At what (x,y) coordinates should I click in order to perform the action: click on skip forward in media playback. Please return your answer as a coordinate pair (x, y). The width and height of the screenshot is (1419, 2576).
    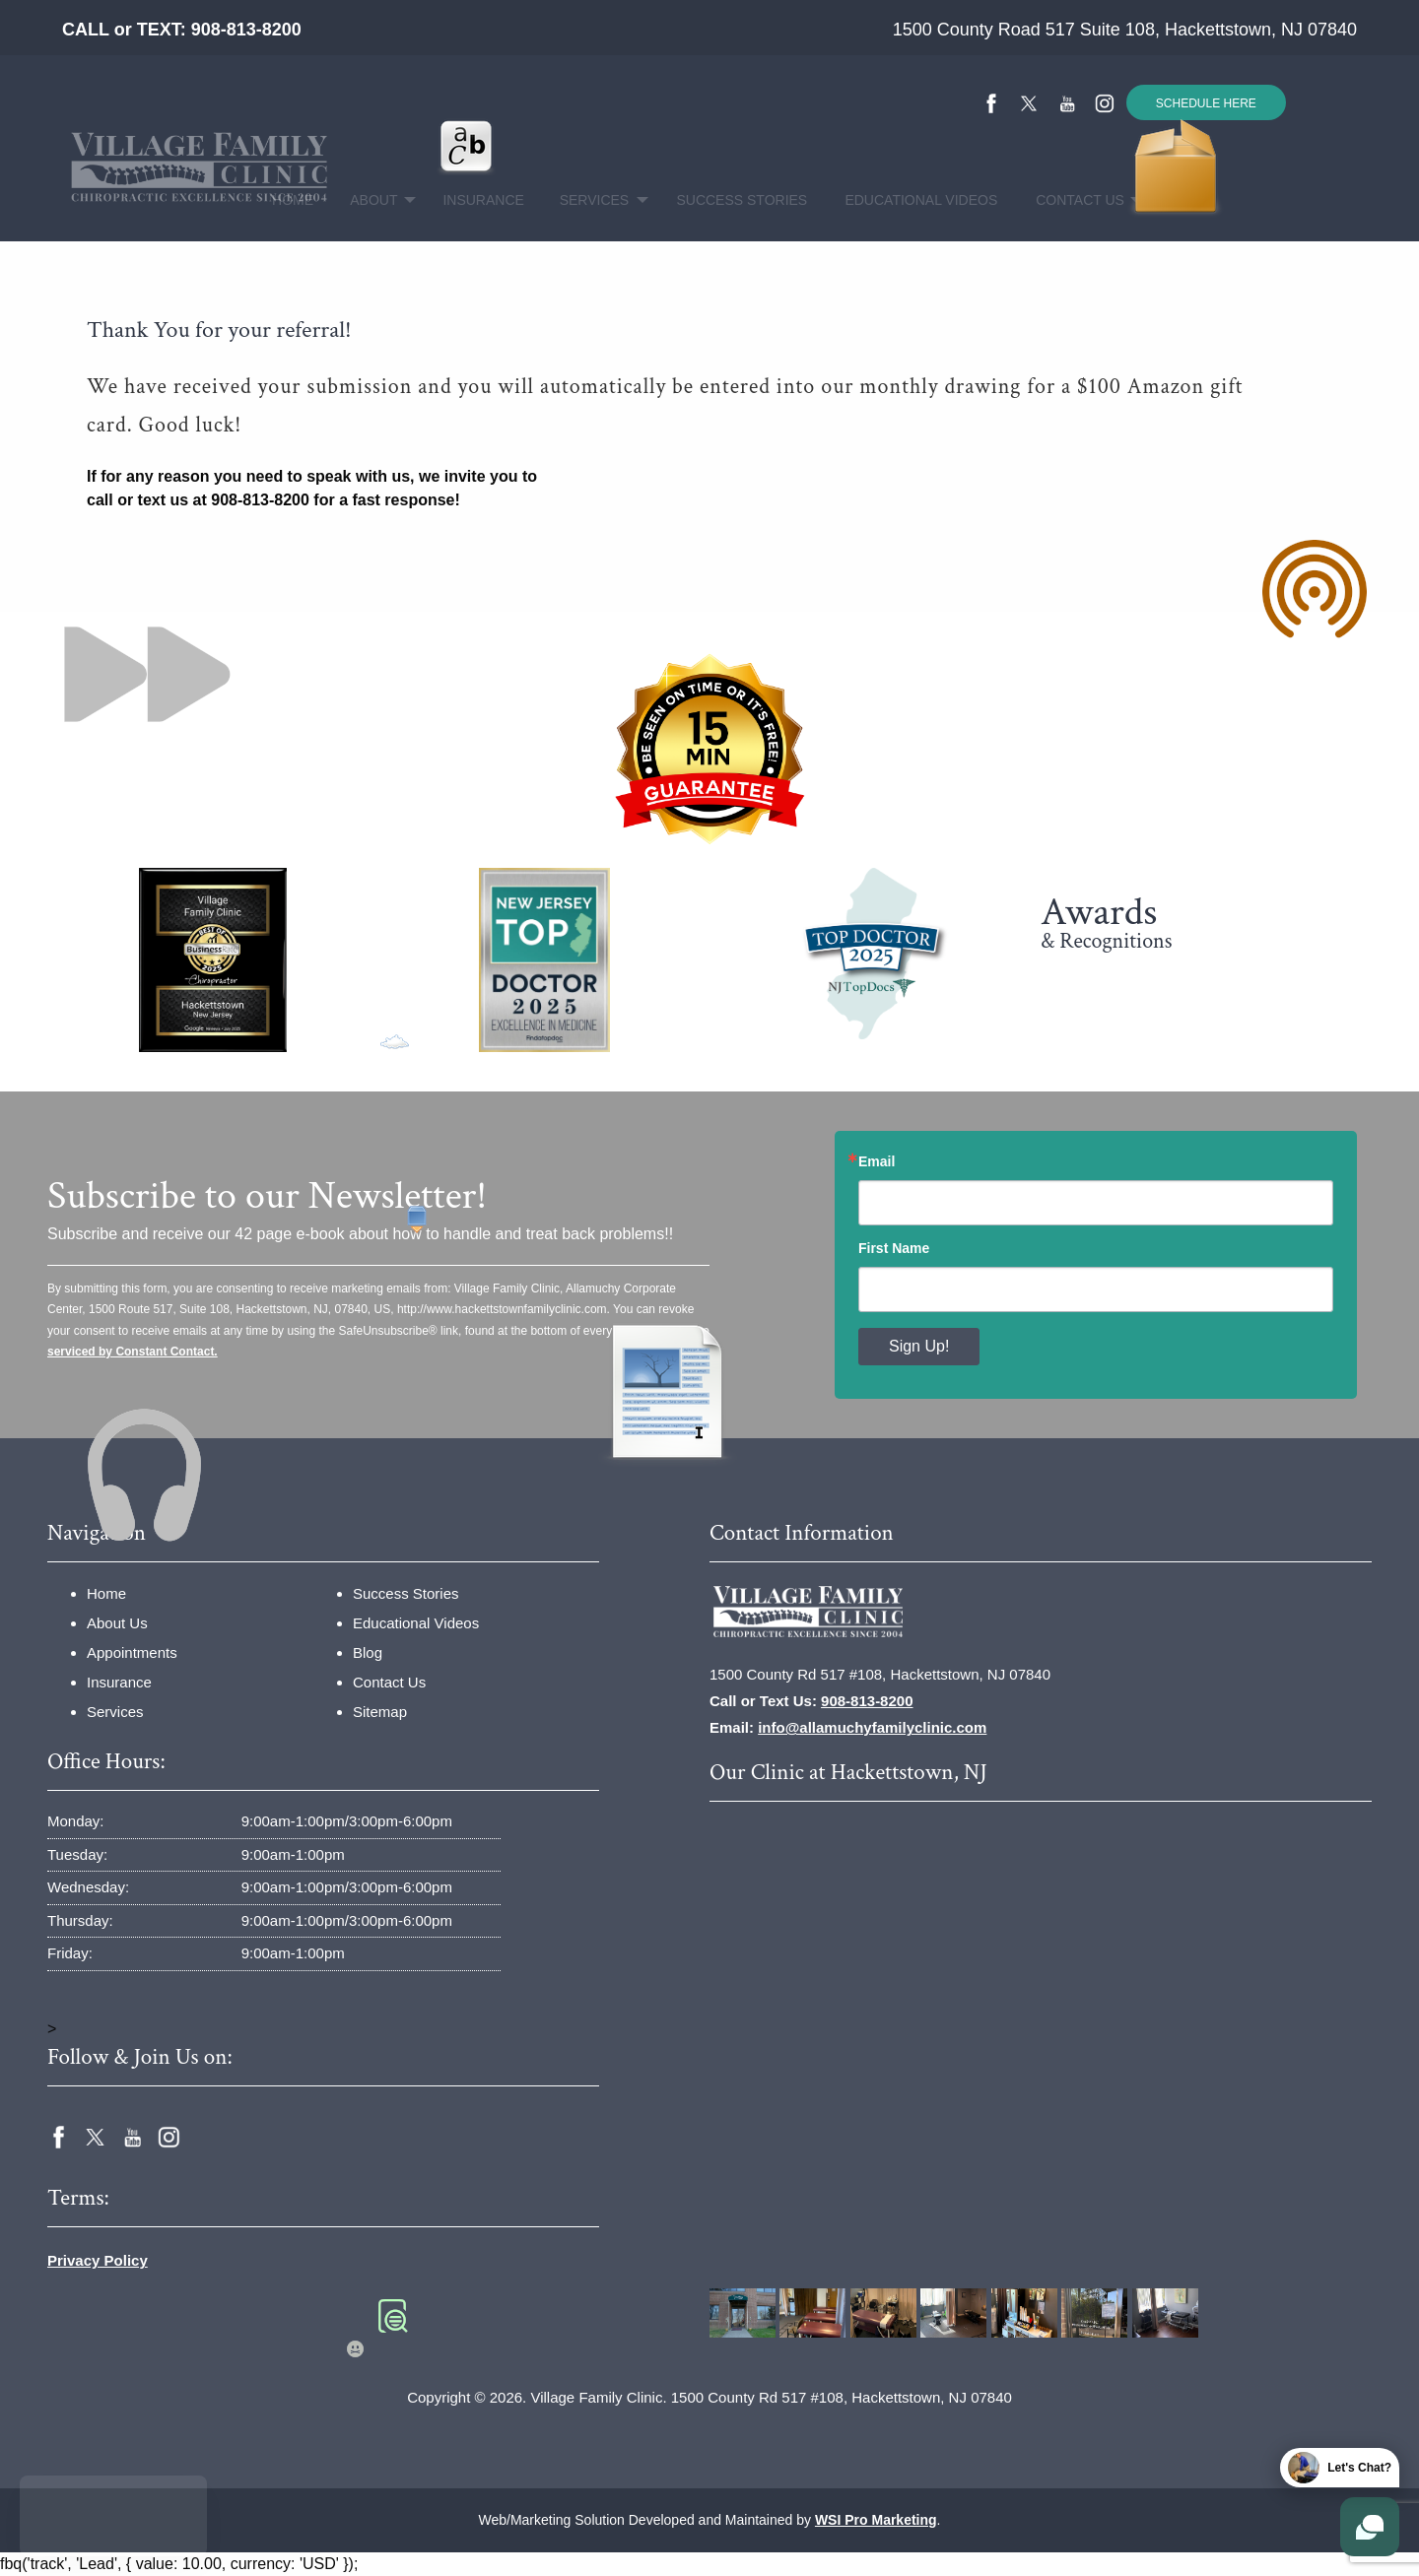
    Looking at the image, I should click on (148, 674).